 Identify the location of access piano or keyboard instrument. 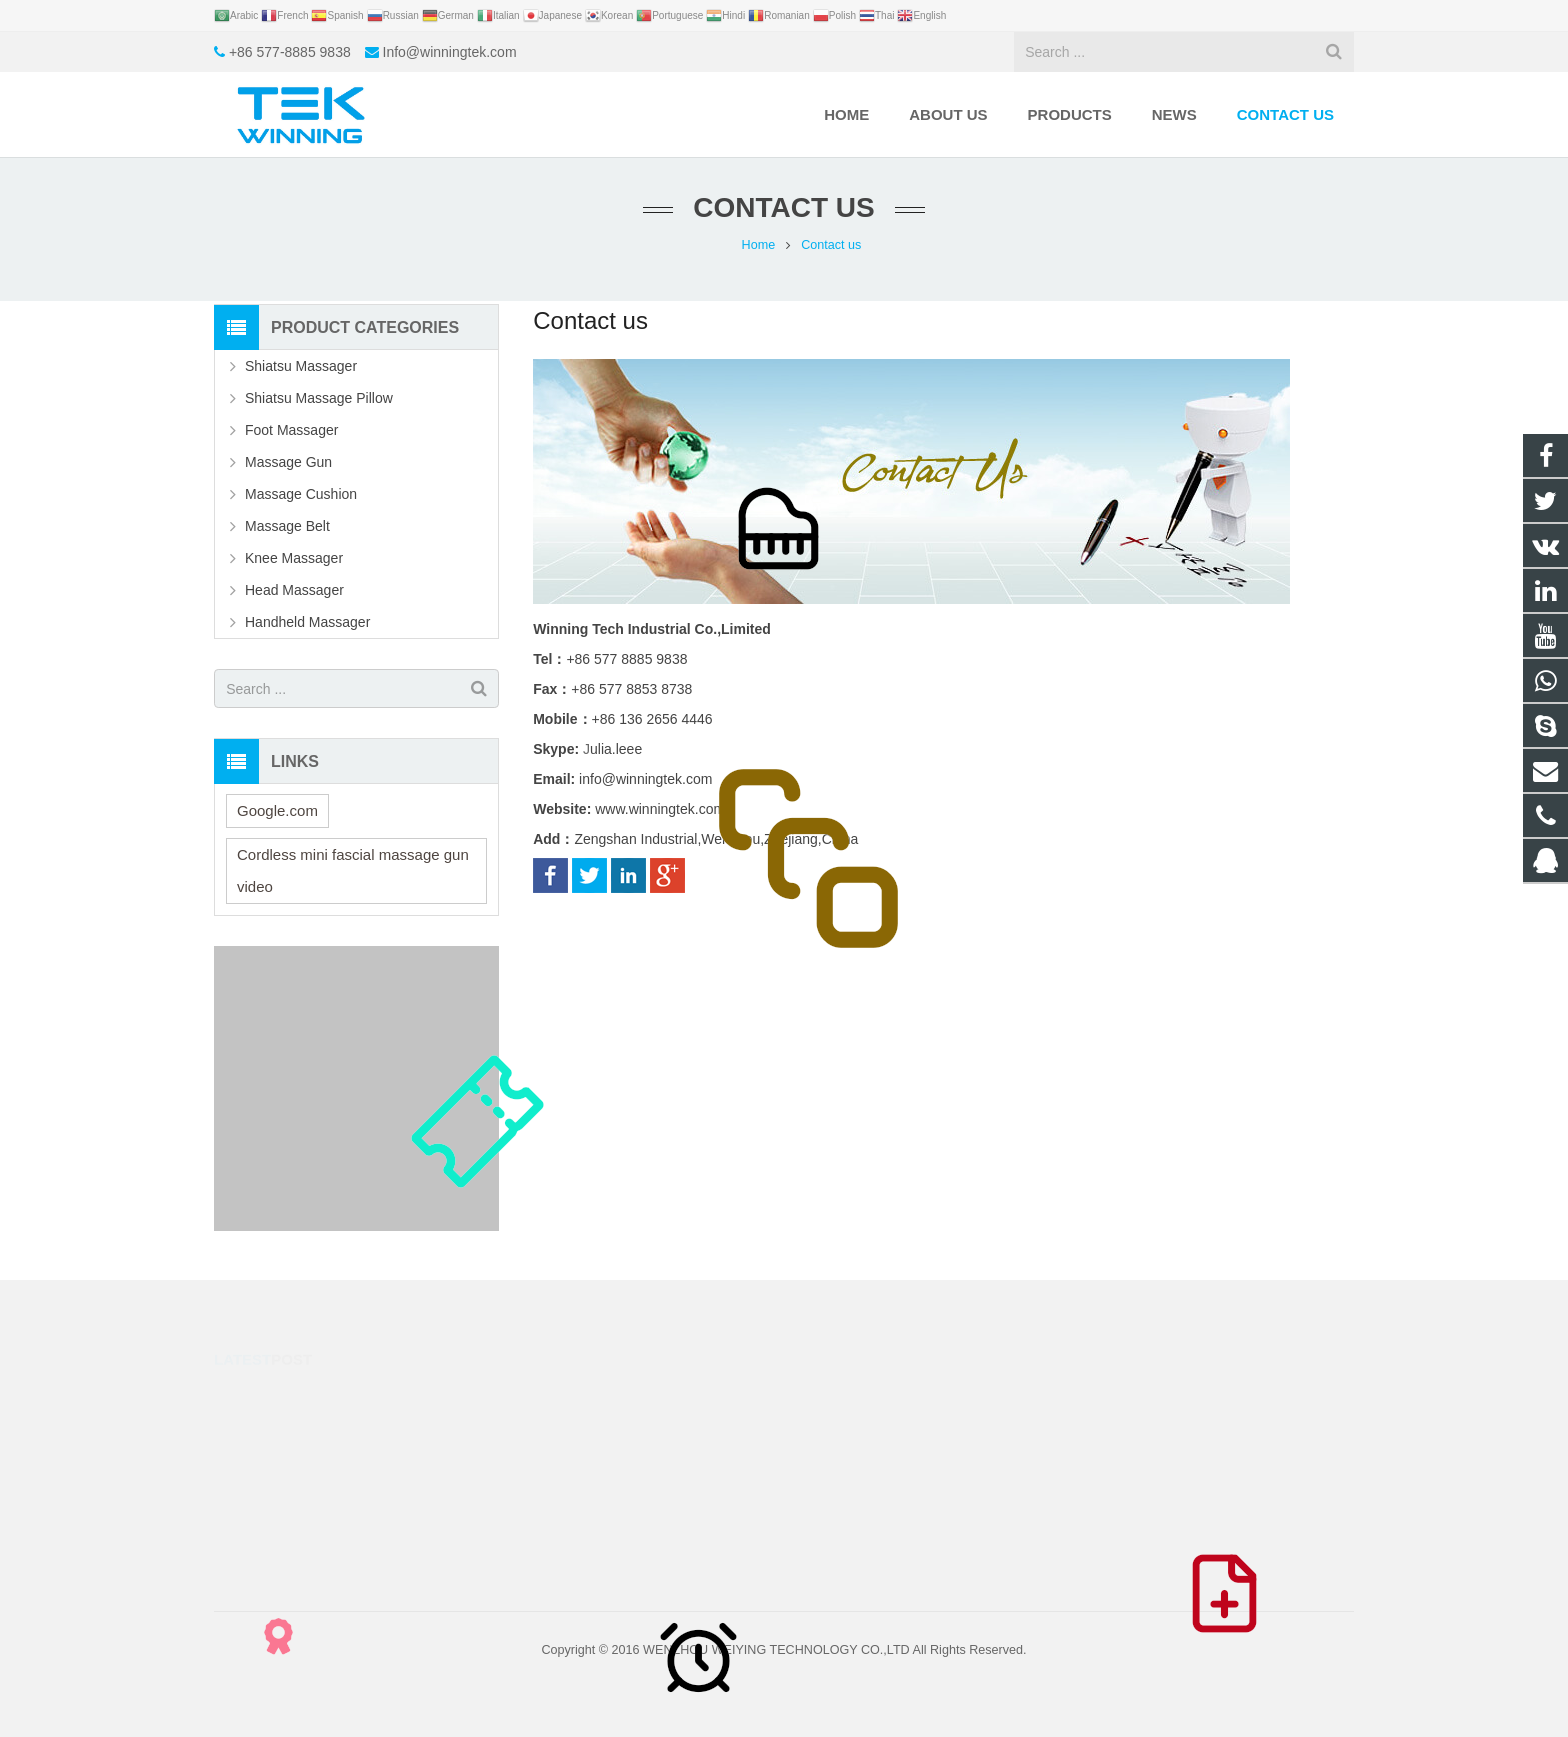
(778, 529).